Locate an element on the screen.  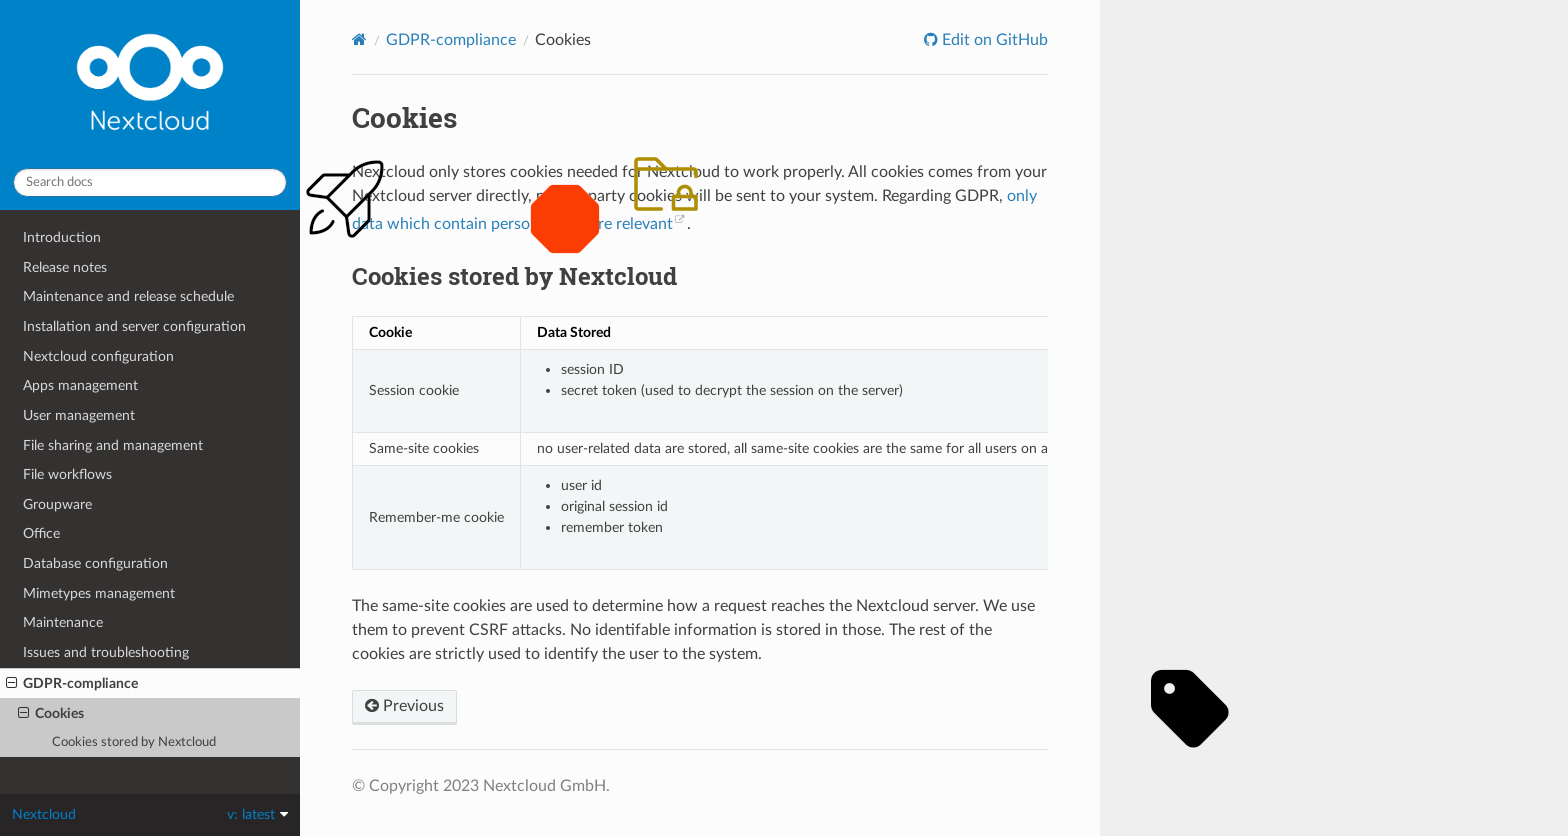
launch or deploy a project is located at coordinates (346, 197).